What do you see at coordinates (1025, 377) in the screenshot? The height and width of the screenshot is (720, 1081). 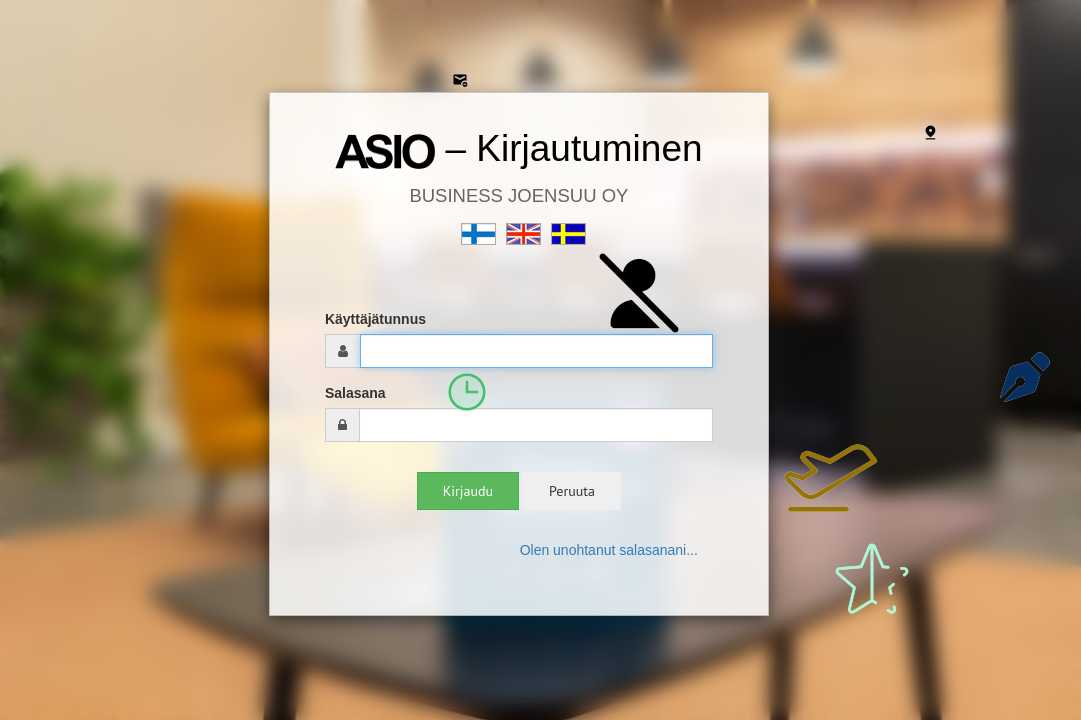 I see `access writing or editing tools` at bounding box center [1025, 377].